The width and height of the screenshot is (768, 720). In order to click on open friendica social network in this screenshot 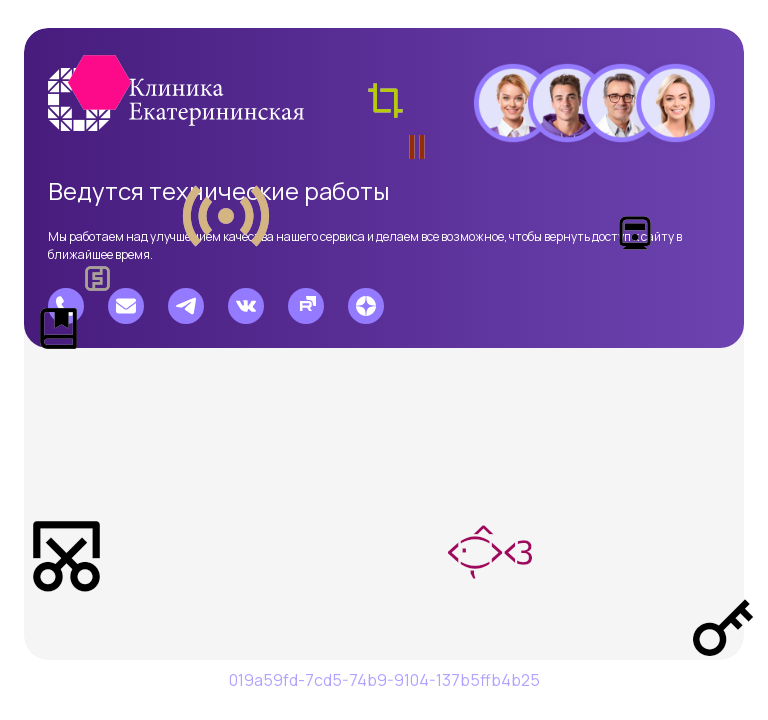, I will do `click(97, 278)`.